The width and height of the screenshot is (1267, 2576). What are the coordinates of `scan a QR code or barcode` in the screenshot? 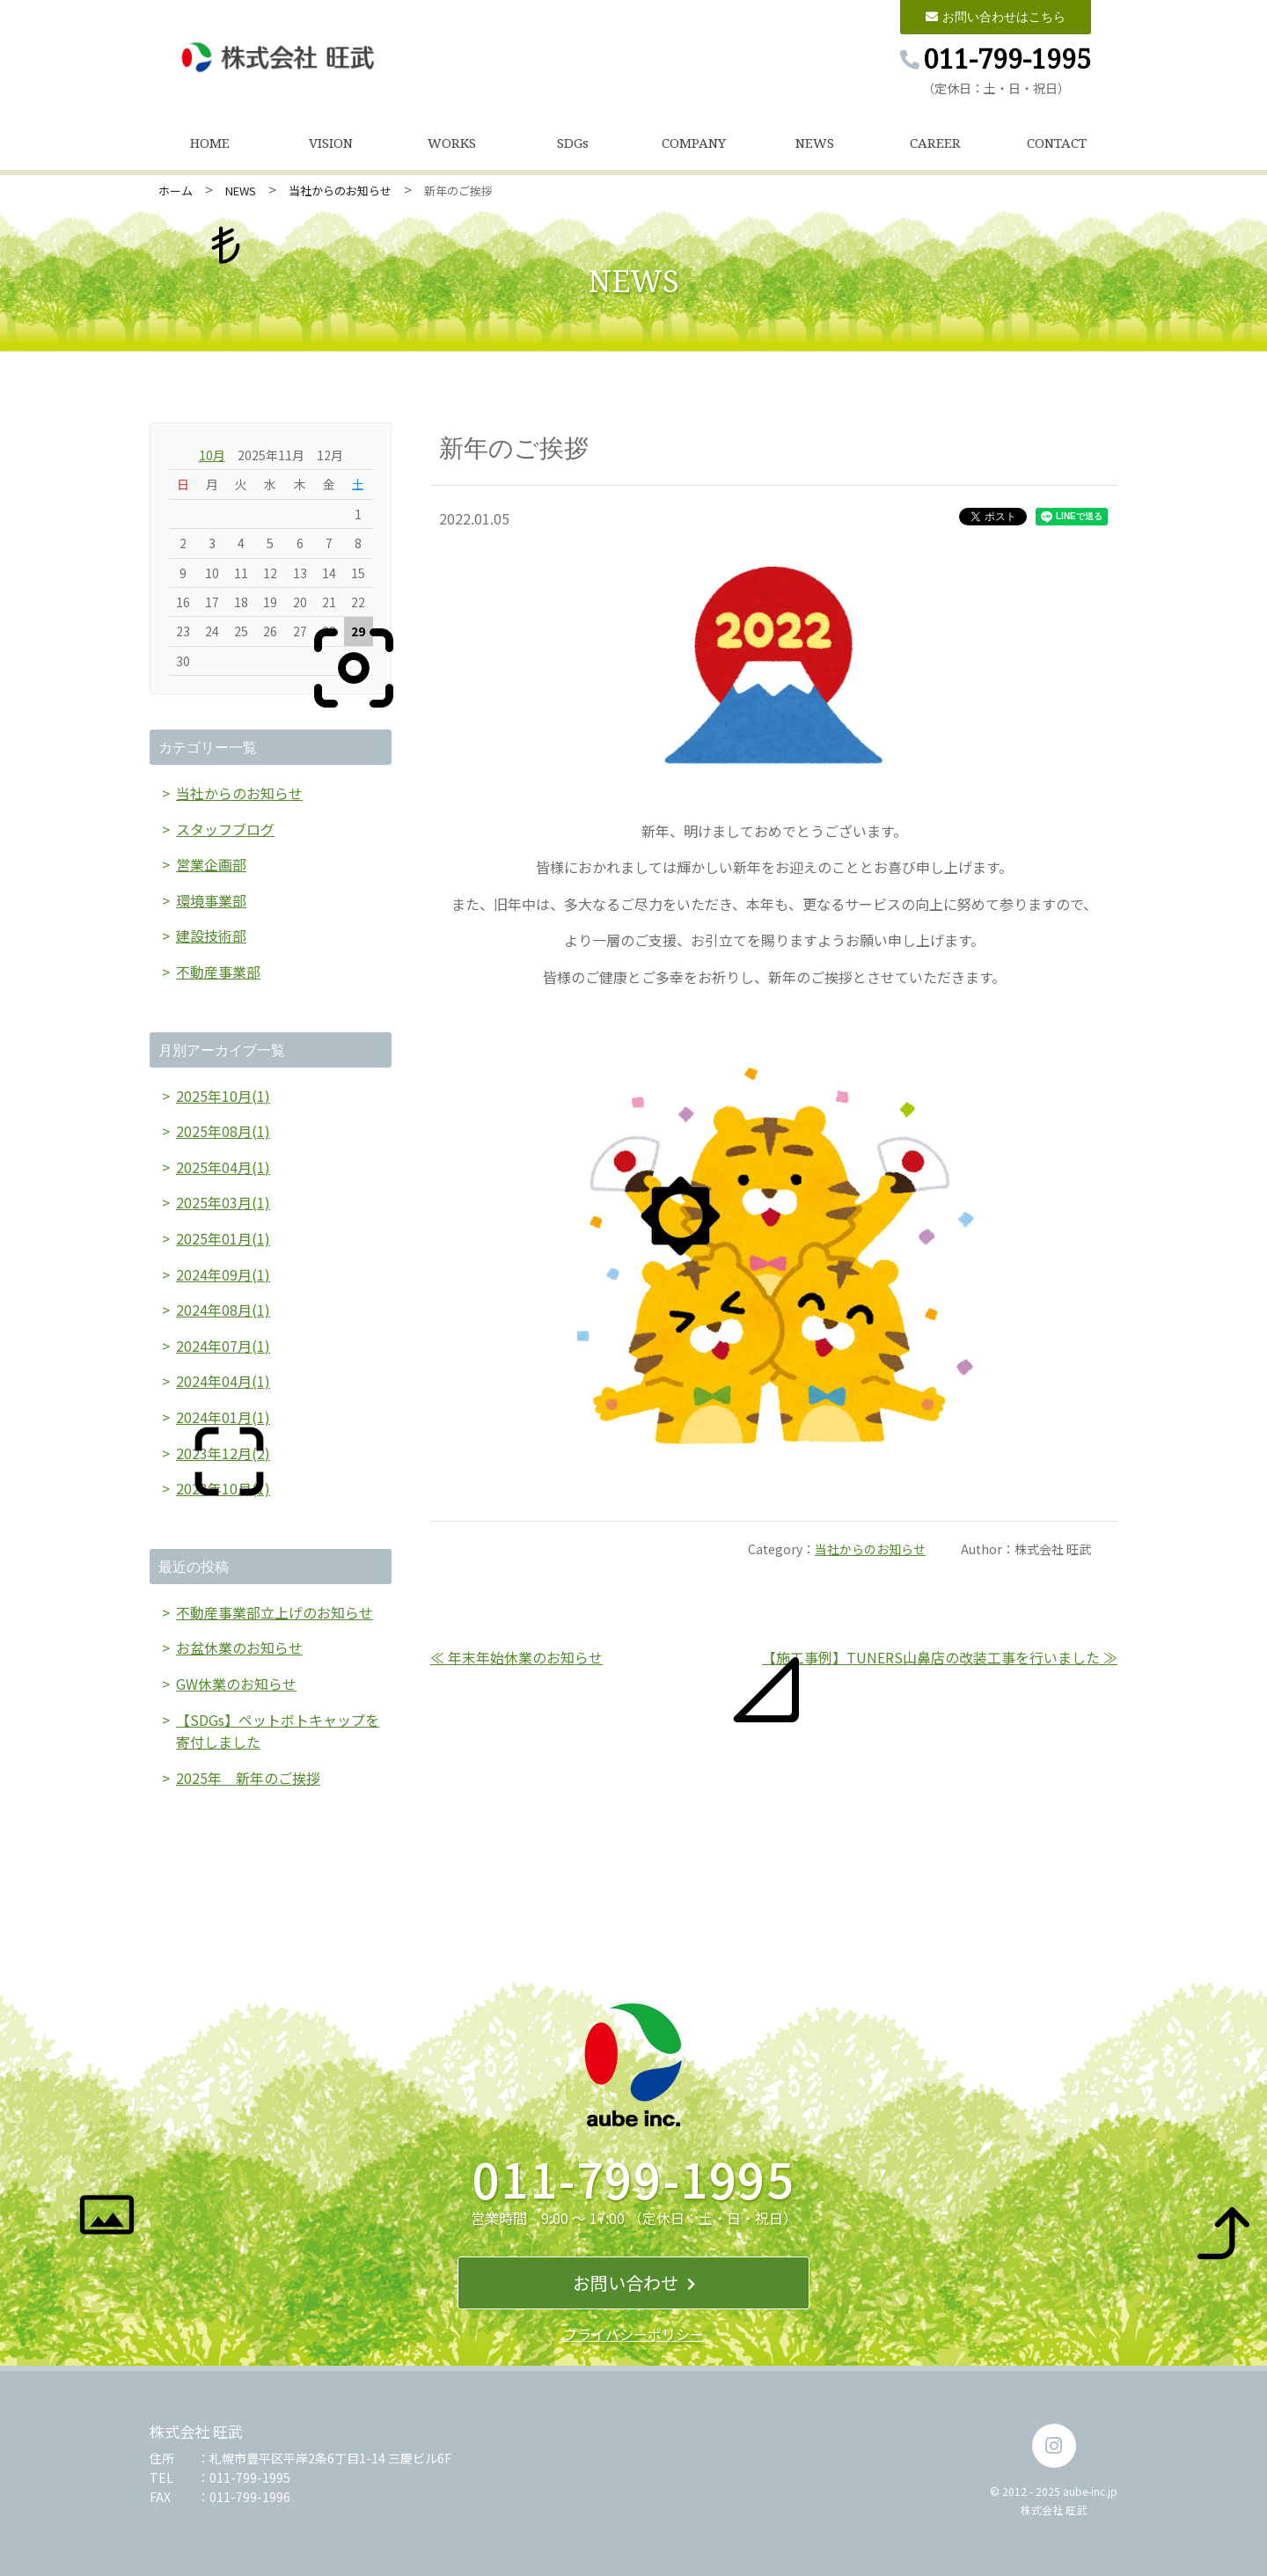 It's located at (229, 1461).